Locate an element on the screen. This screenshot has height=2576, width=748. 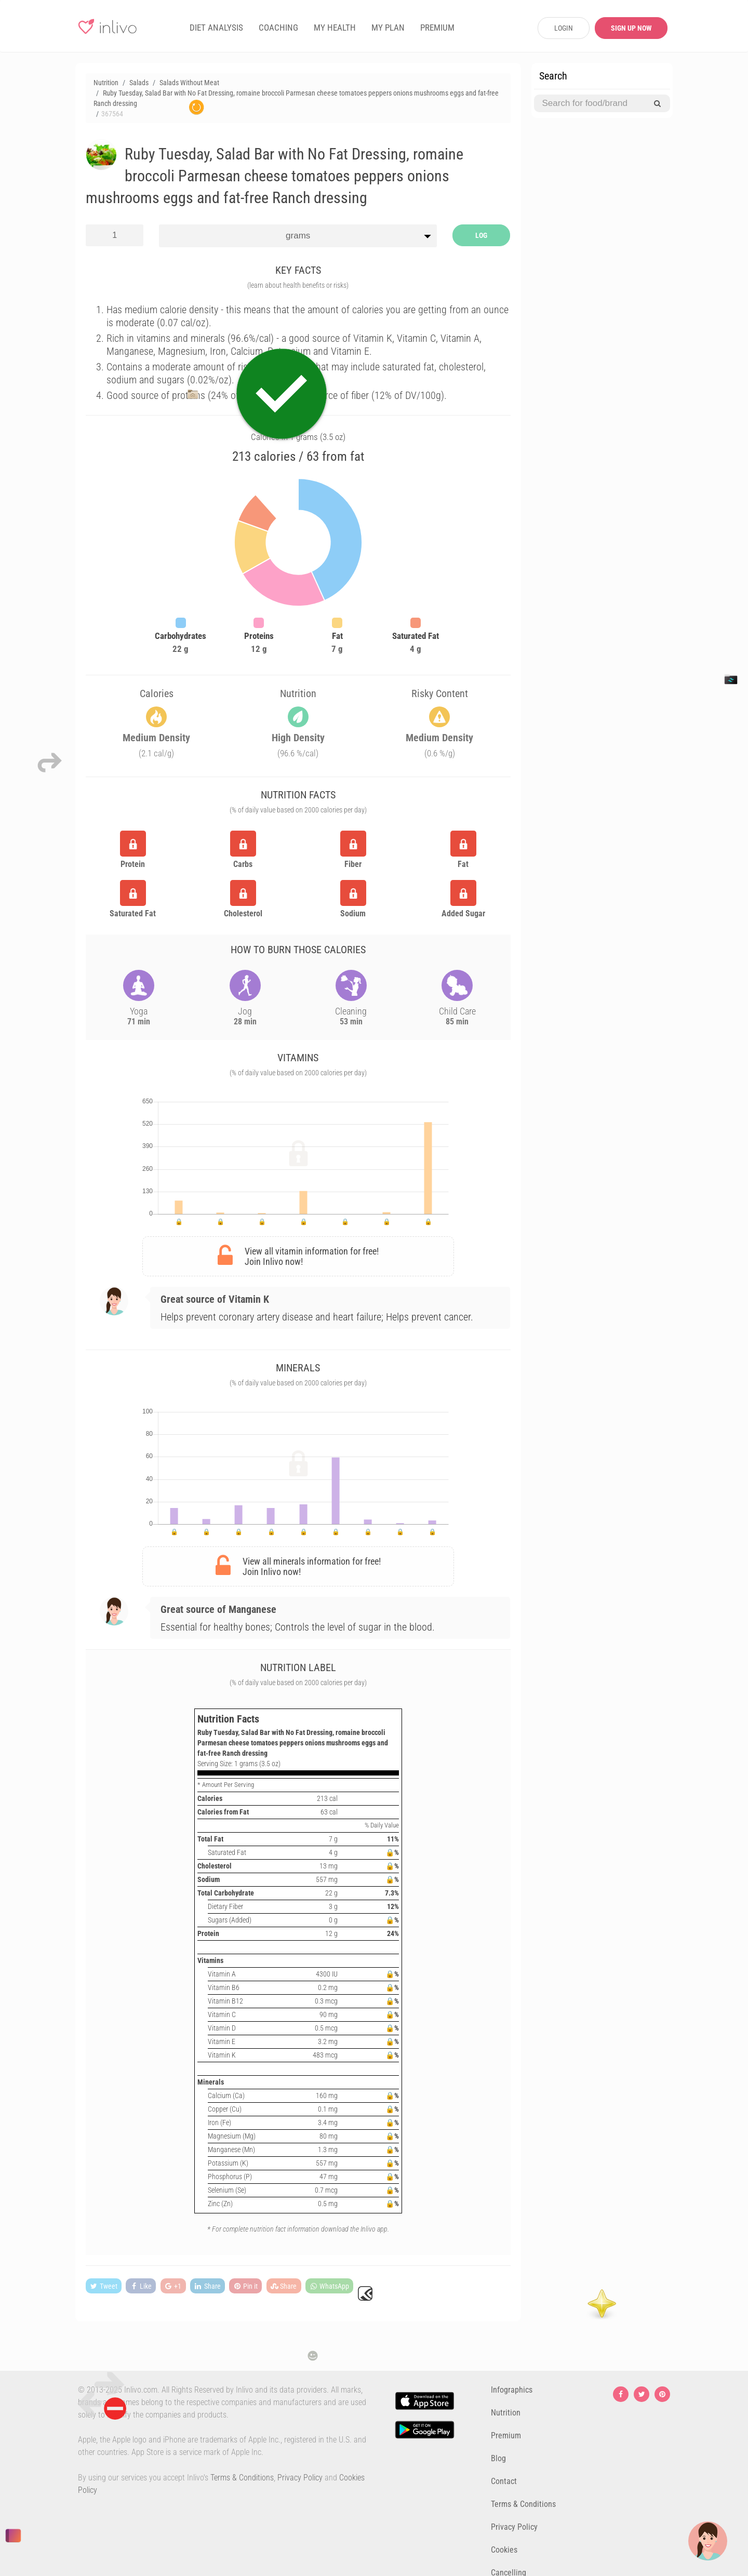
view information about this application is located at coordinates (602, 2304).